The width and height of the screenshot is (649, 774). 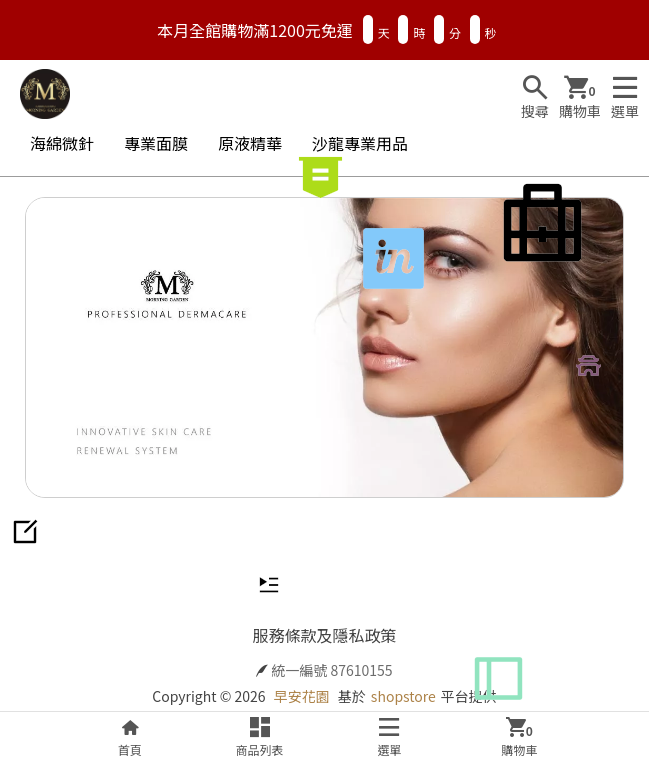 I want to click on open InVision app, so click(x=393, y=258).